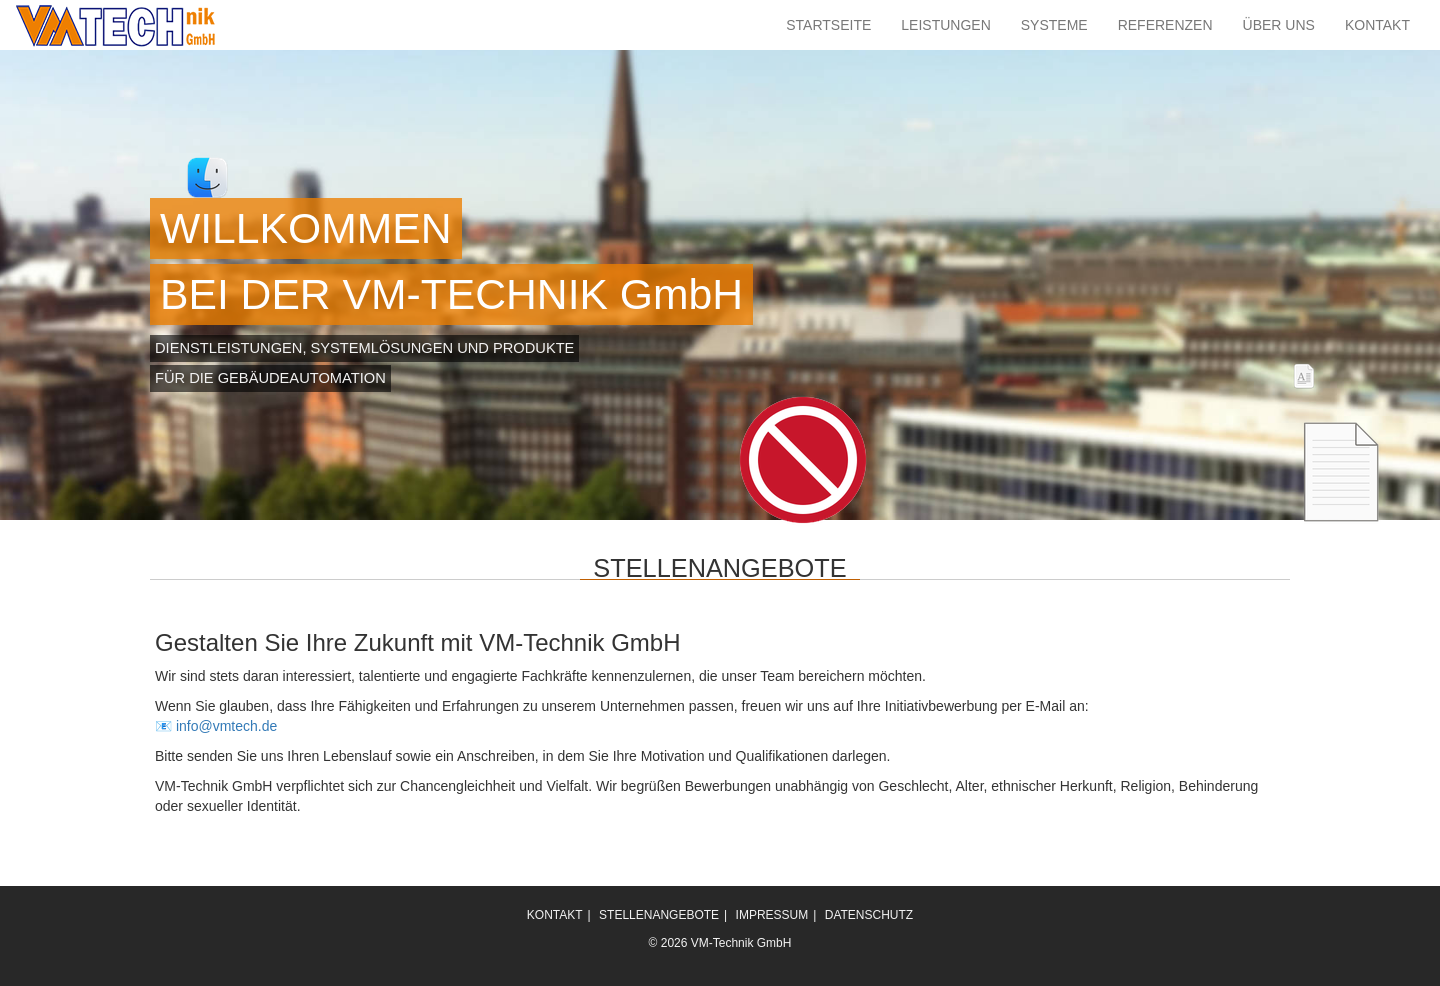 Image resolution: width=1440 pixels, height=986 pixels. I want to click on open Finder to browse files and folders, so click(207, 177).